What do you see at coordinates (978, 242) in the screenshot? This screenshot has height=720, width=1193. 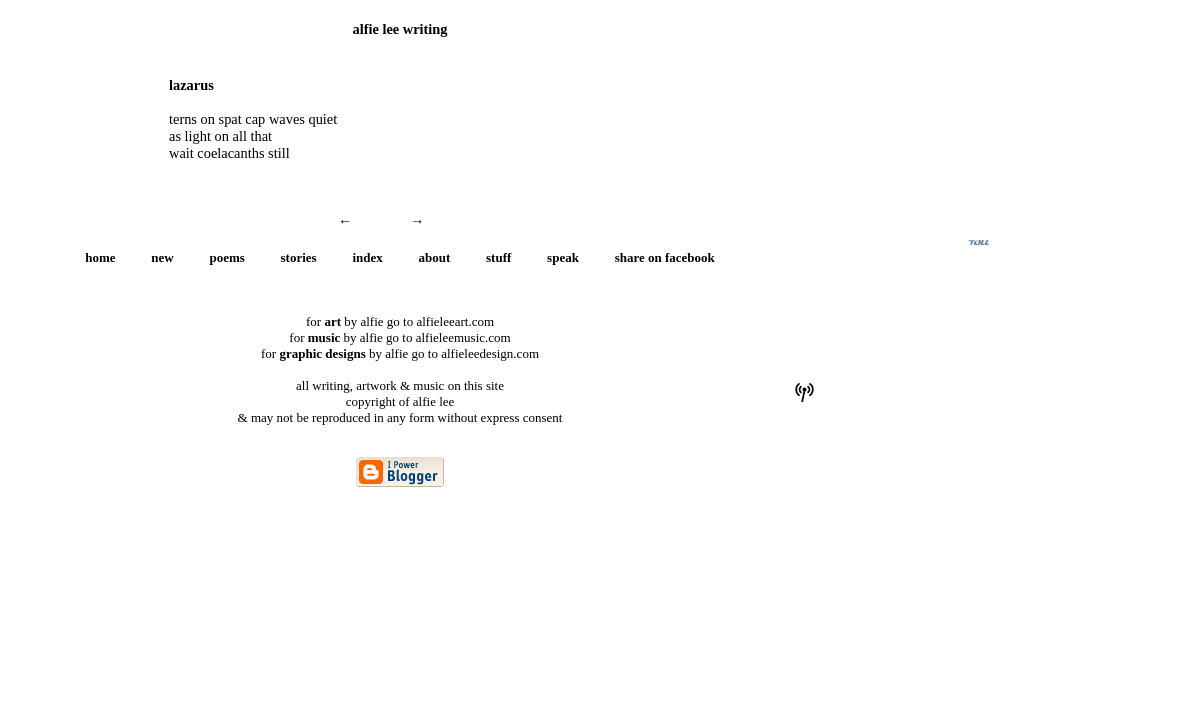 I see `toll group logistics company logo` at bounding box center [978, 242].